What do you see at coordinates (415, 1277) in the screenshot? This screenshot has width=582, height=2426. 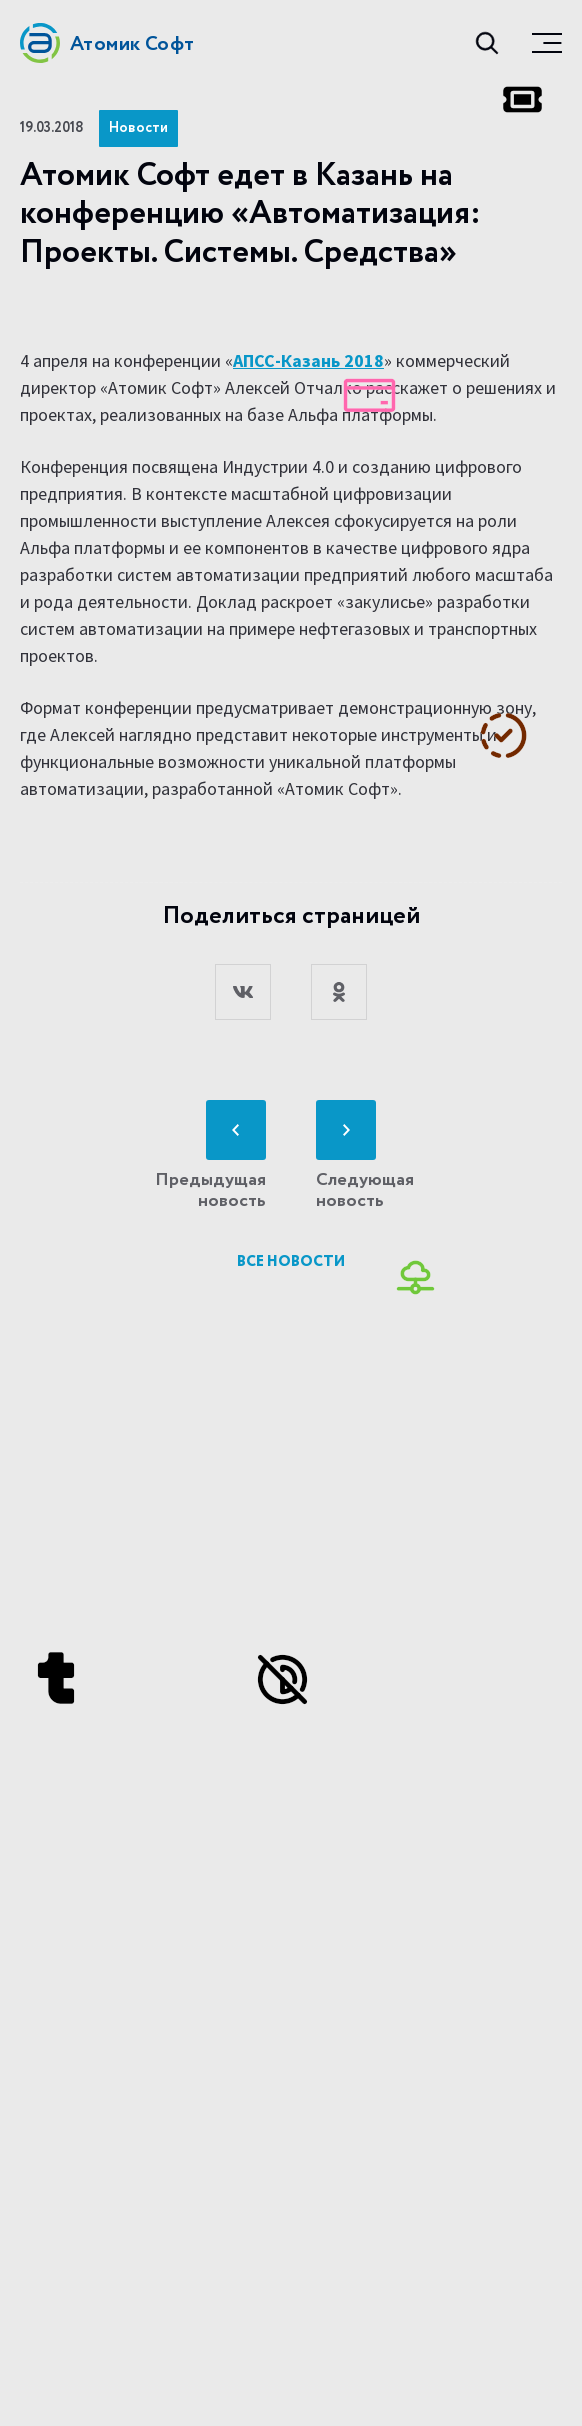 I see `cloud data sync or connection status` at bounding box center [415, 1277].